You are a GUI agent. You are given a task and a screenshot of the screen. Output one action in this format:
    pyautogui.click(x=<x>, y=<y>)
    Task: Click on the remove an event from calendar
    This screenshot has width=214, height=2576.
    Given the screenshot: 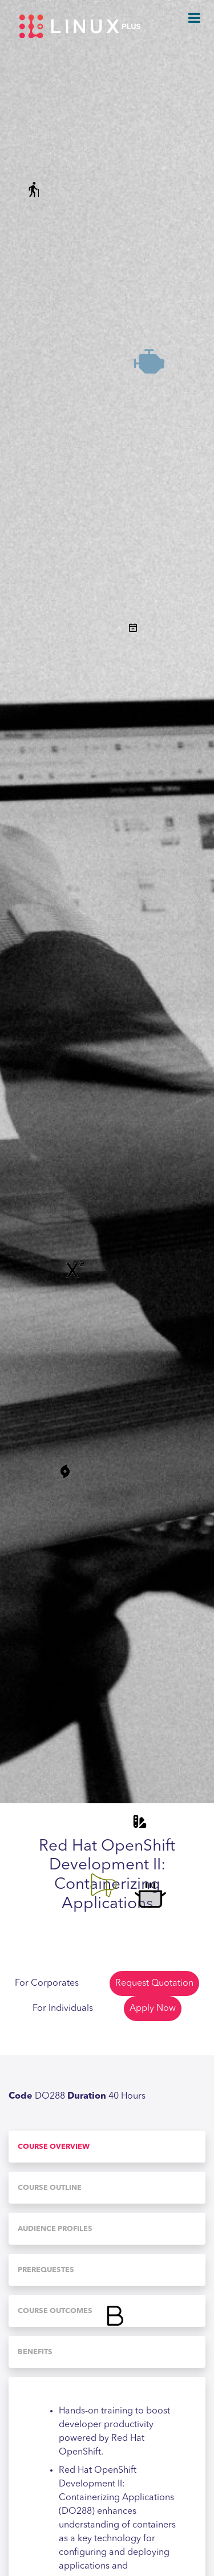 What is the action you would take?
    pyautogui.click(x=133, y=628)
    